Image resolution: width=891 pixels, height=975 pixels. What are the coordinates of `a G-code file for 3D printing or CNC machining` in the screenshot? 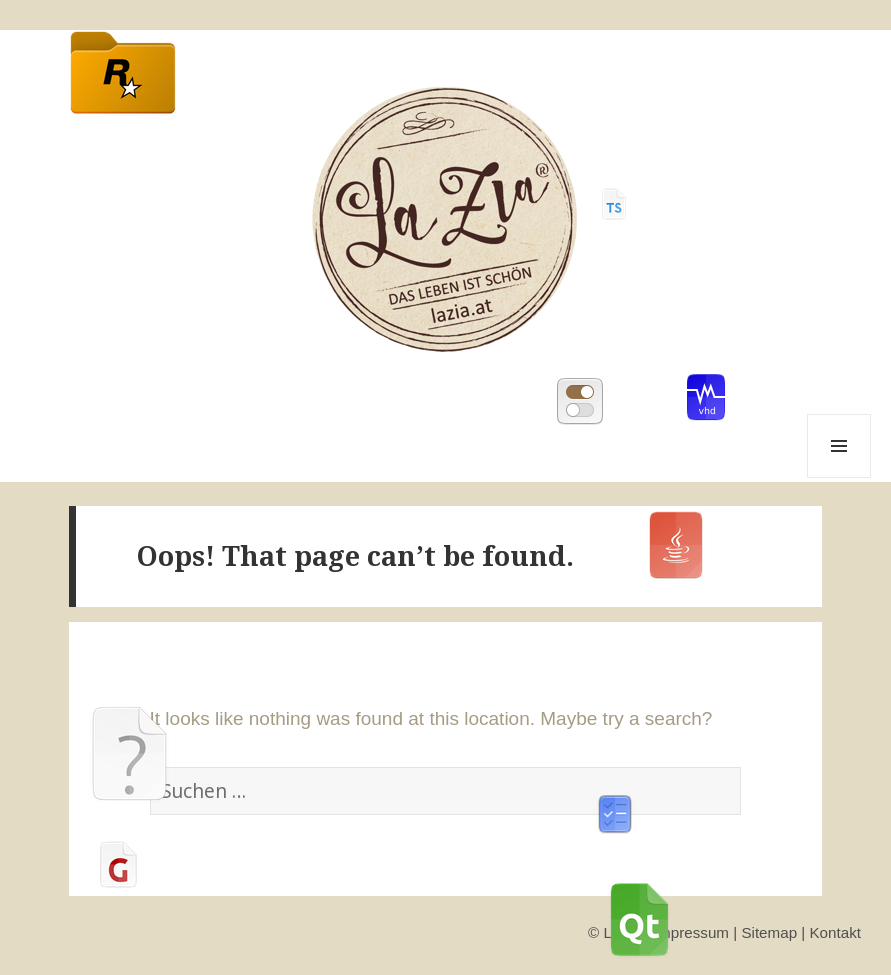 It's located at (118, 864).